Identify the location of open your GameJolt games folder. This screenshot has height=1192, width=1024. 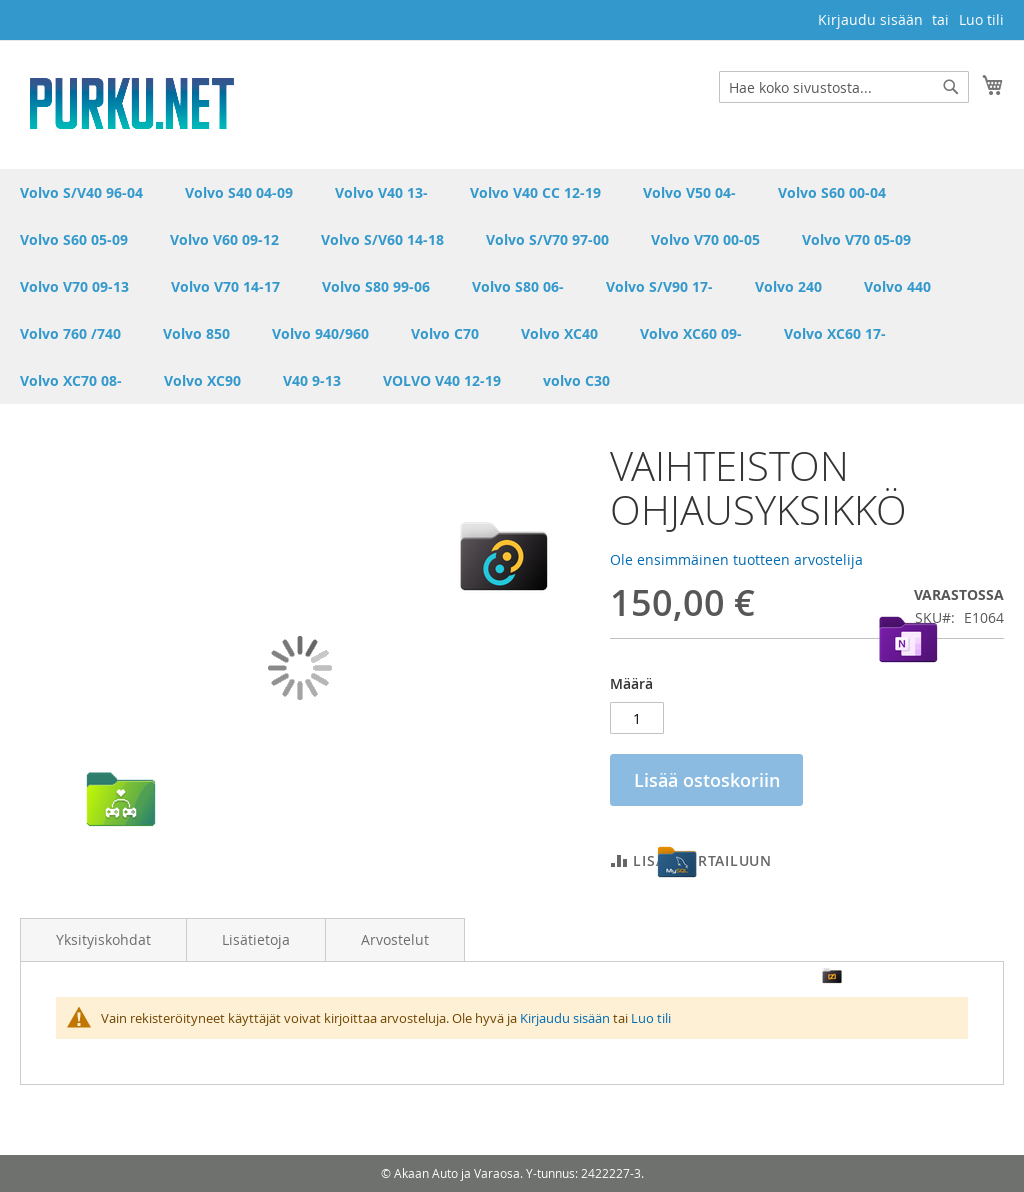
(121, 801).